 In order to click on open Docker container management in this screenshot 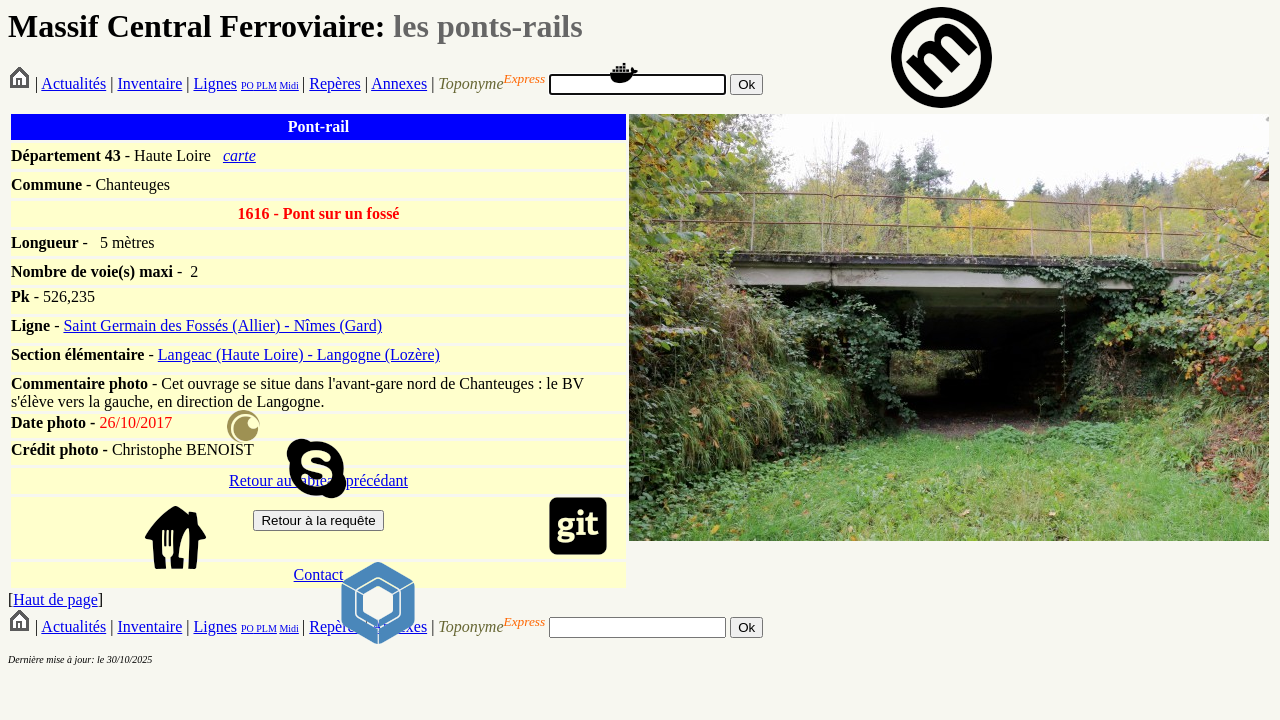, I will do `click(624, 73)`.